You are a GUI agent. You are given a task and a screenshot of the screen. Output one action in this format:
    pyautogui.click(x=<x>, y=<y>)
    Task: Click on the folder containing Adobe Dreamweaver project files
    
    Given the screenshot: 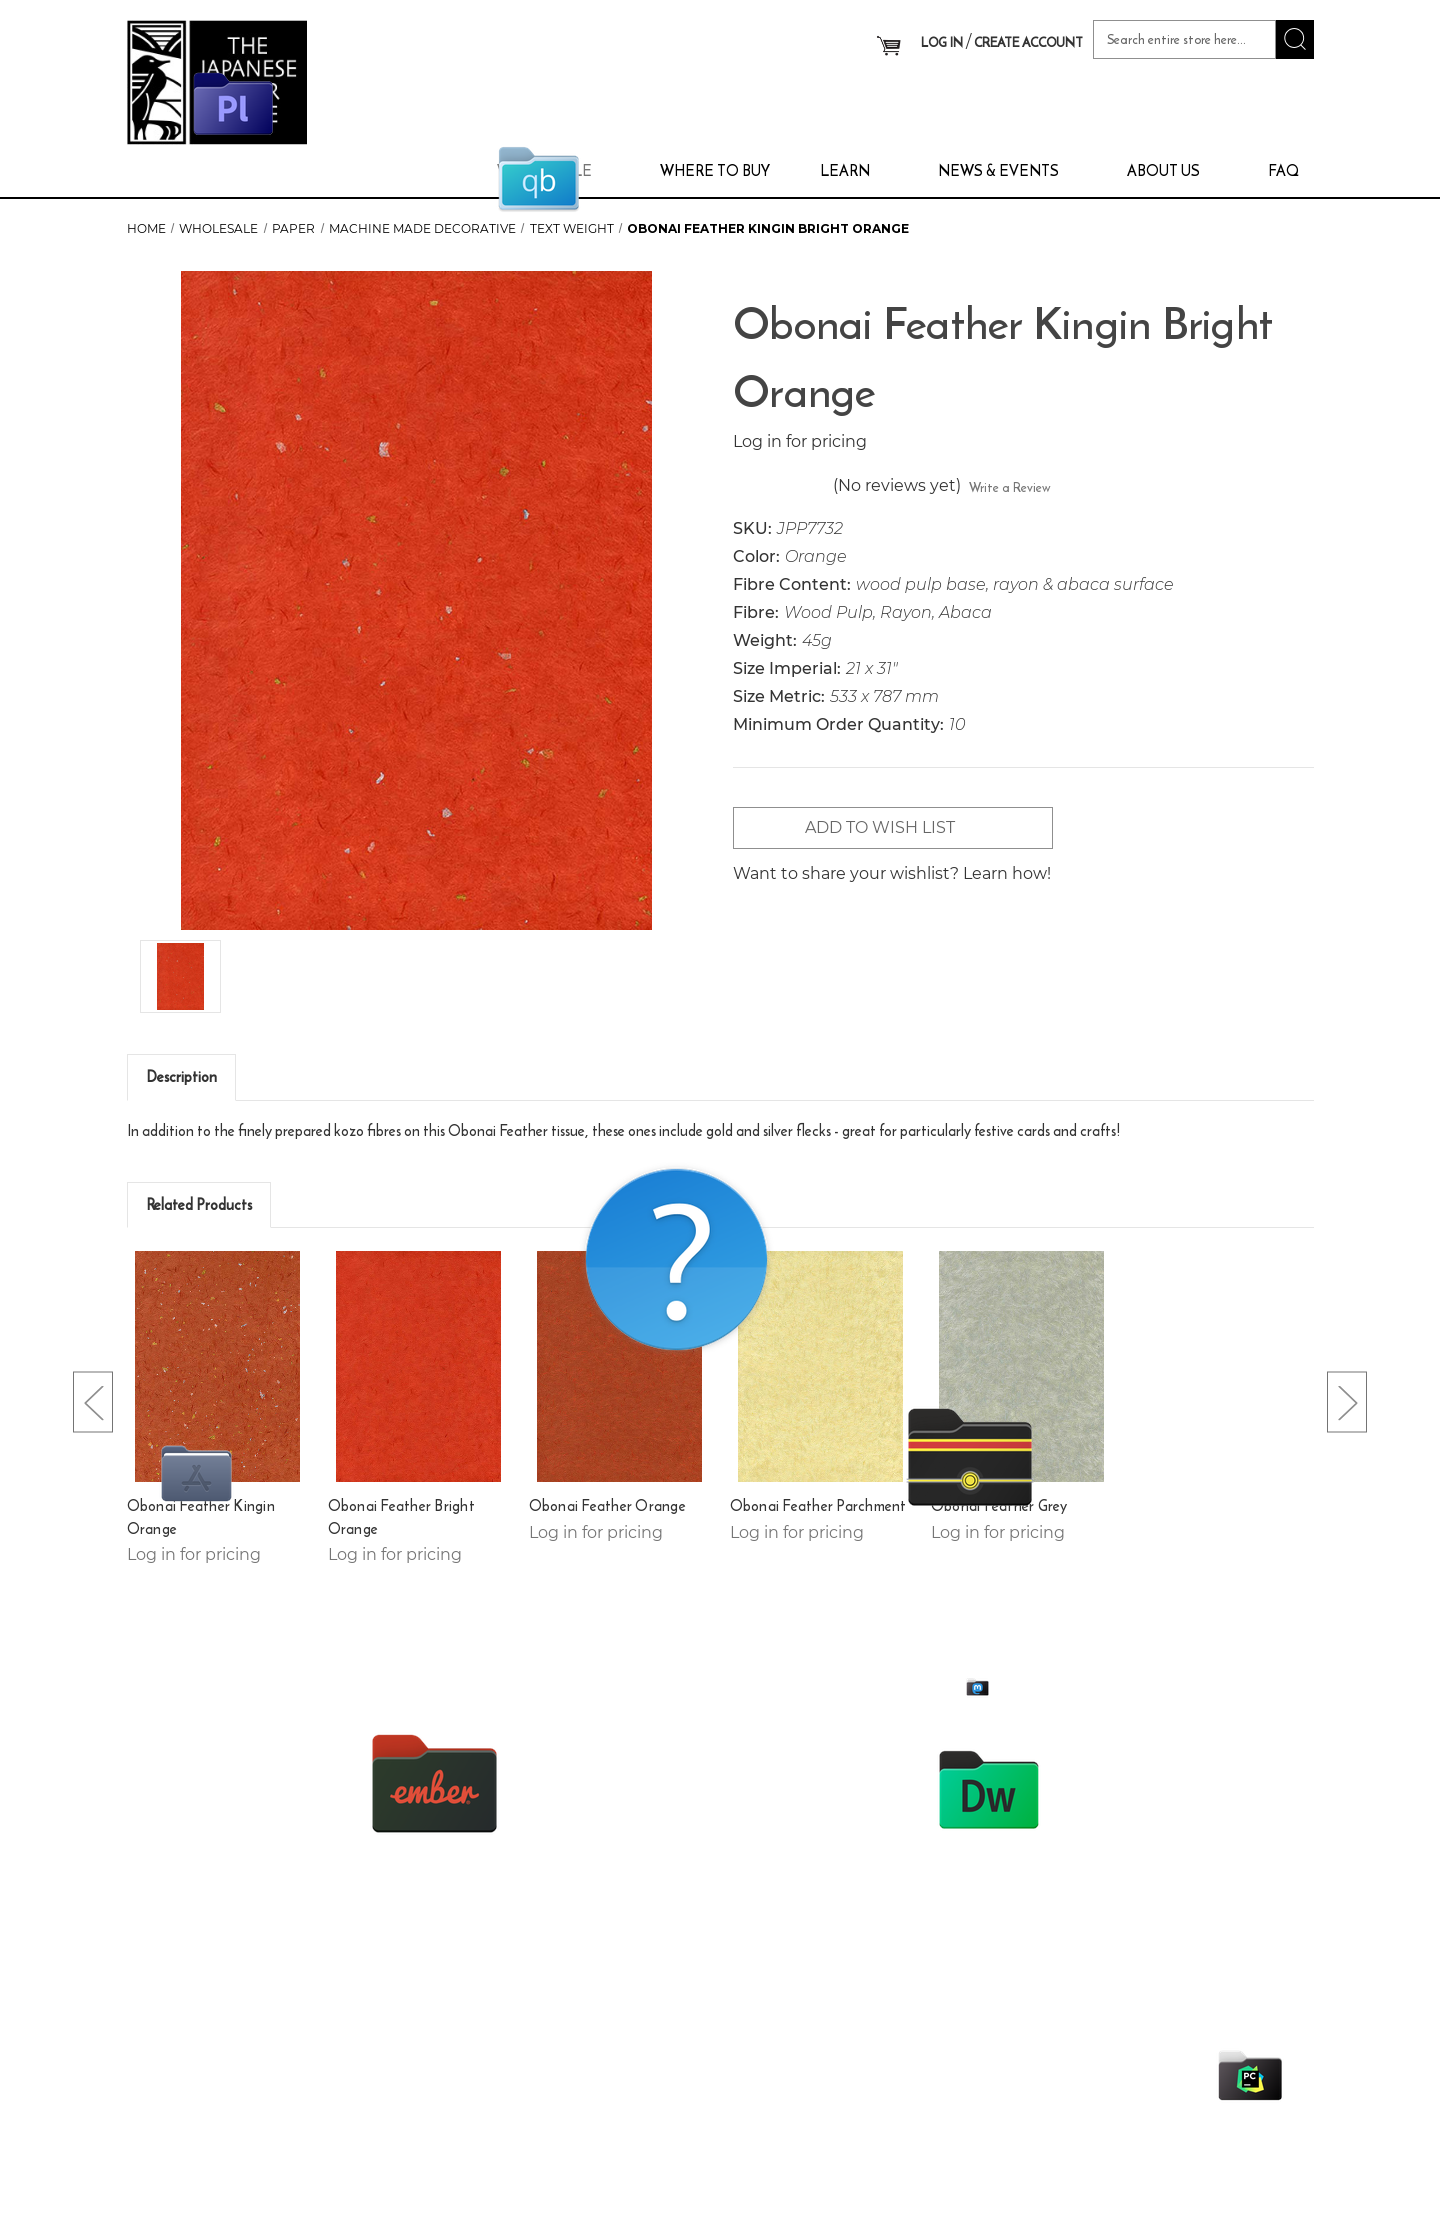 What is the action you would take?
    pyautogui.click(x=988, y=1792)
    